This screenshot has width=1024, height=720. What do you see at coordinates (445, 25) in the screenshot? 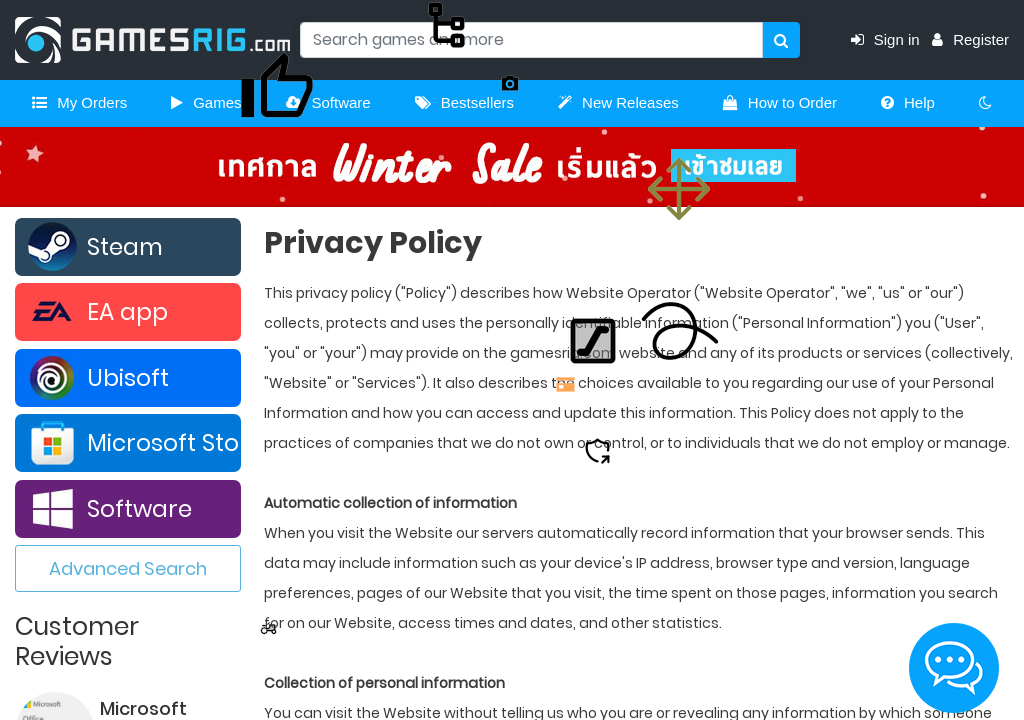
I see `view hierarchical file or folder structure` at bounding box center [445, 25].